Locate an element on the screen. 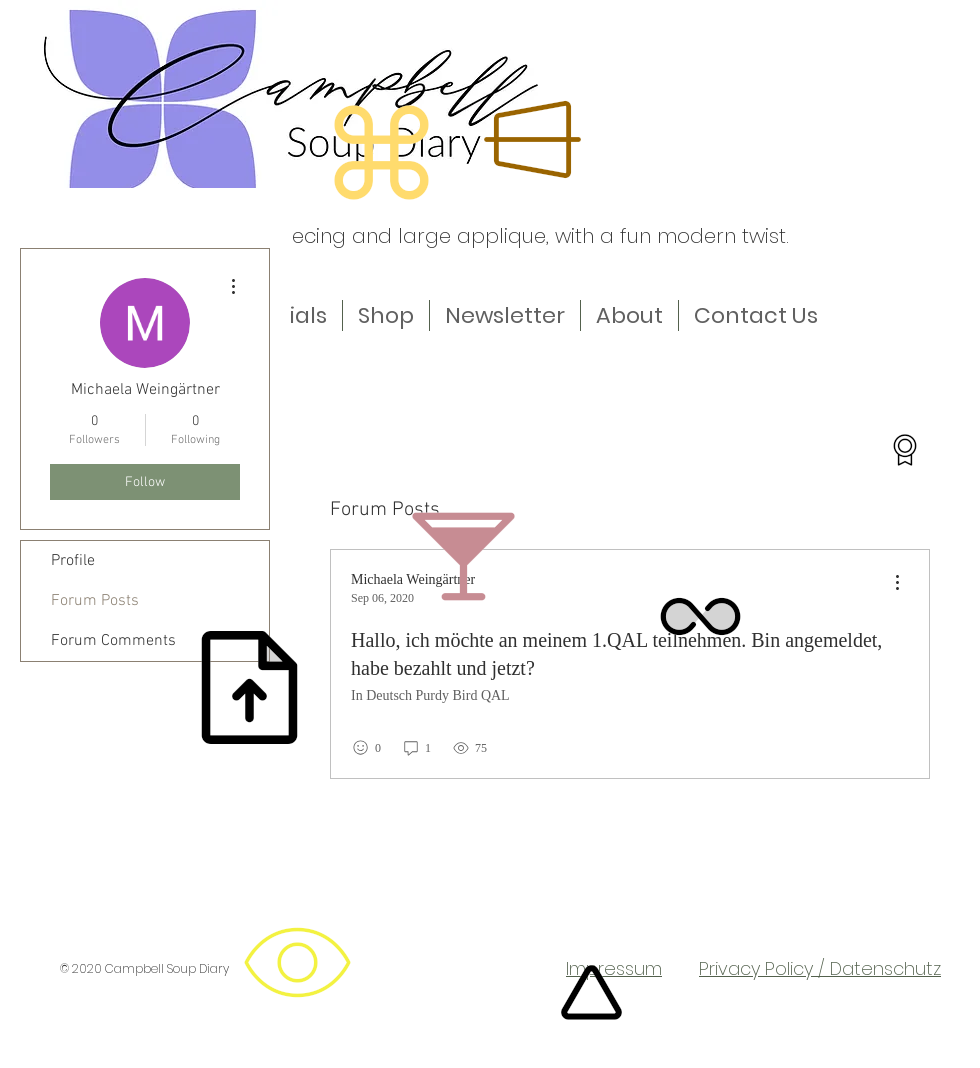 This screenshot has width=980, height=1068. access keyboard shortcuts is located at coordinates (381, 152).